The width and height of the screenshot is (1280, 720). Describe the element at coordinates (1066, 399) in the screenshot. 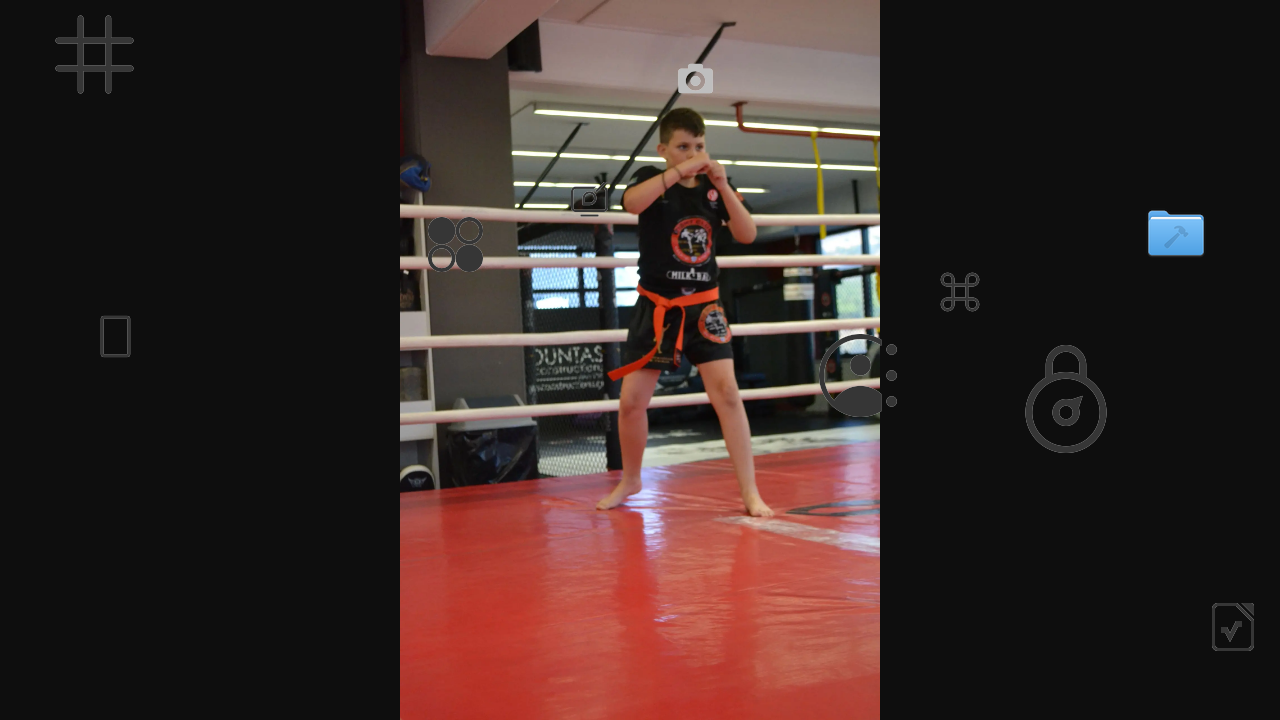

I see `open two-factor authentication app` at that location.